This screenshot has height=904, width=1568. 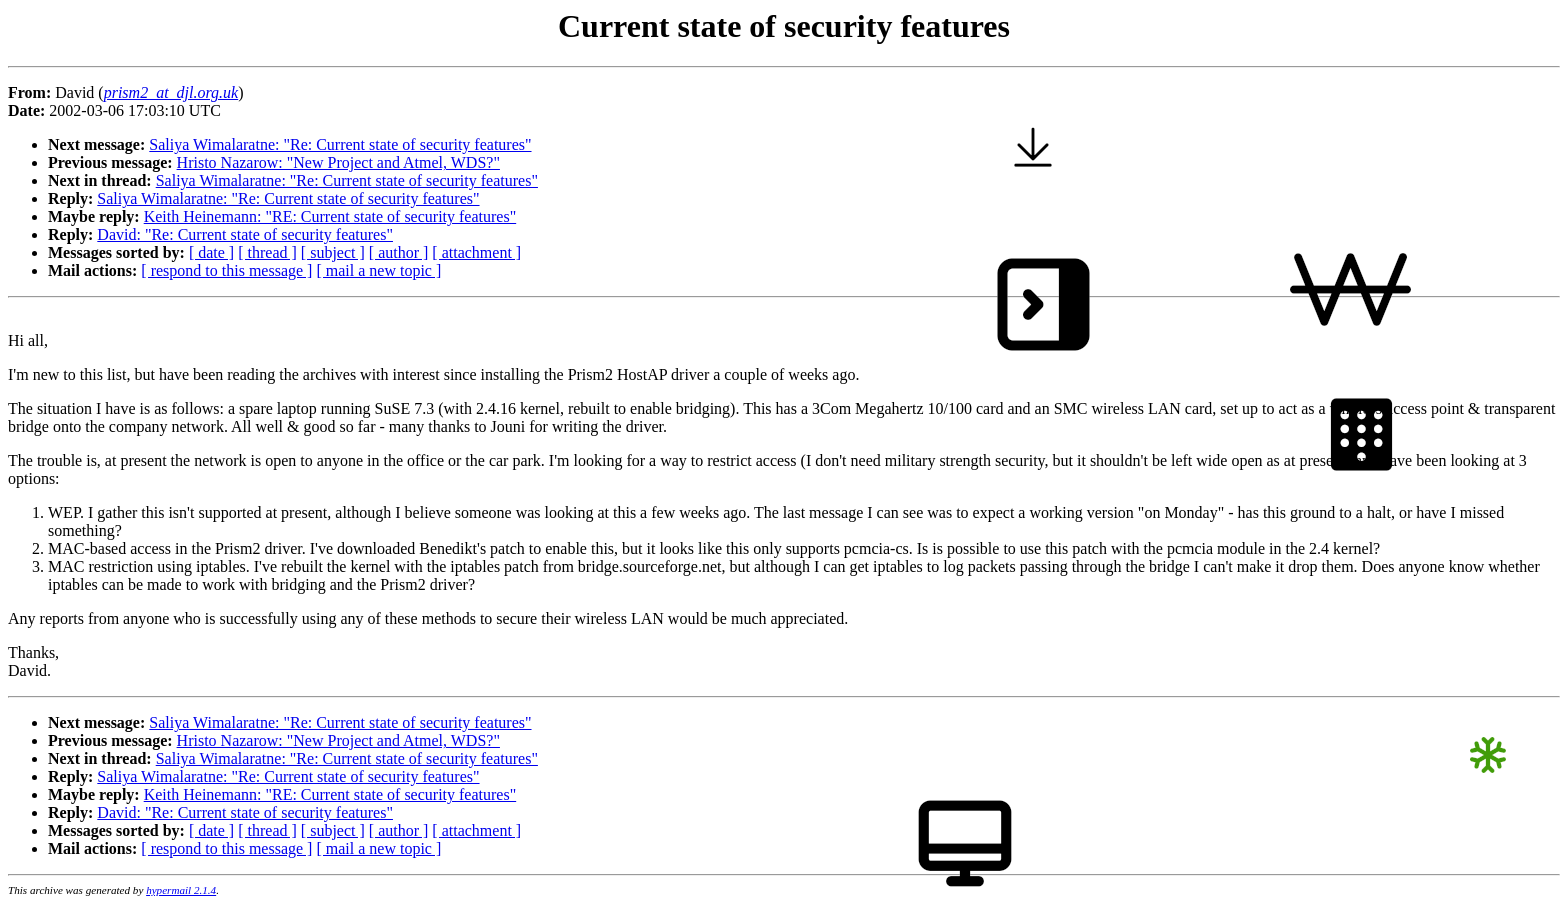 I want to click on activate cooling or air conditioning mode, so click(x=1488, y=755).